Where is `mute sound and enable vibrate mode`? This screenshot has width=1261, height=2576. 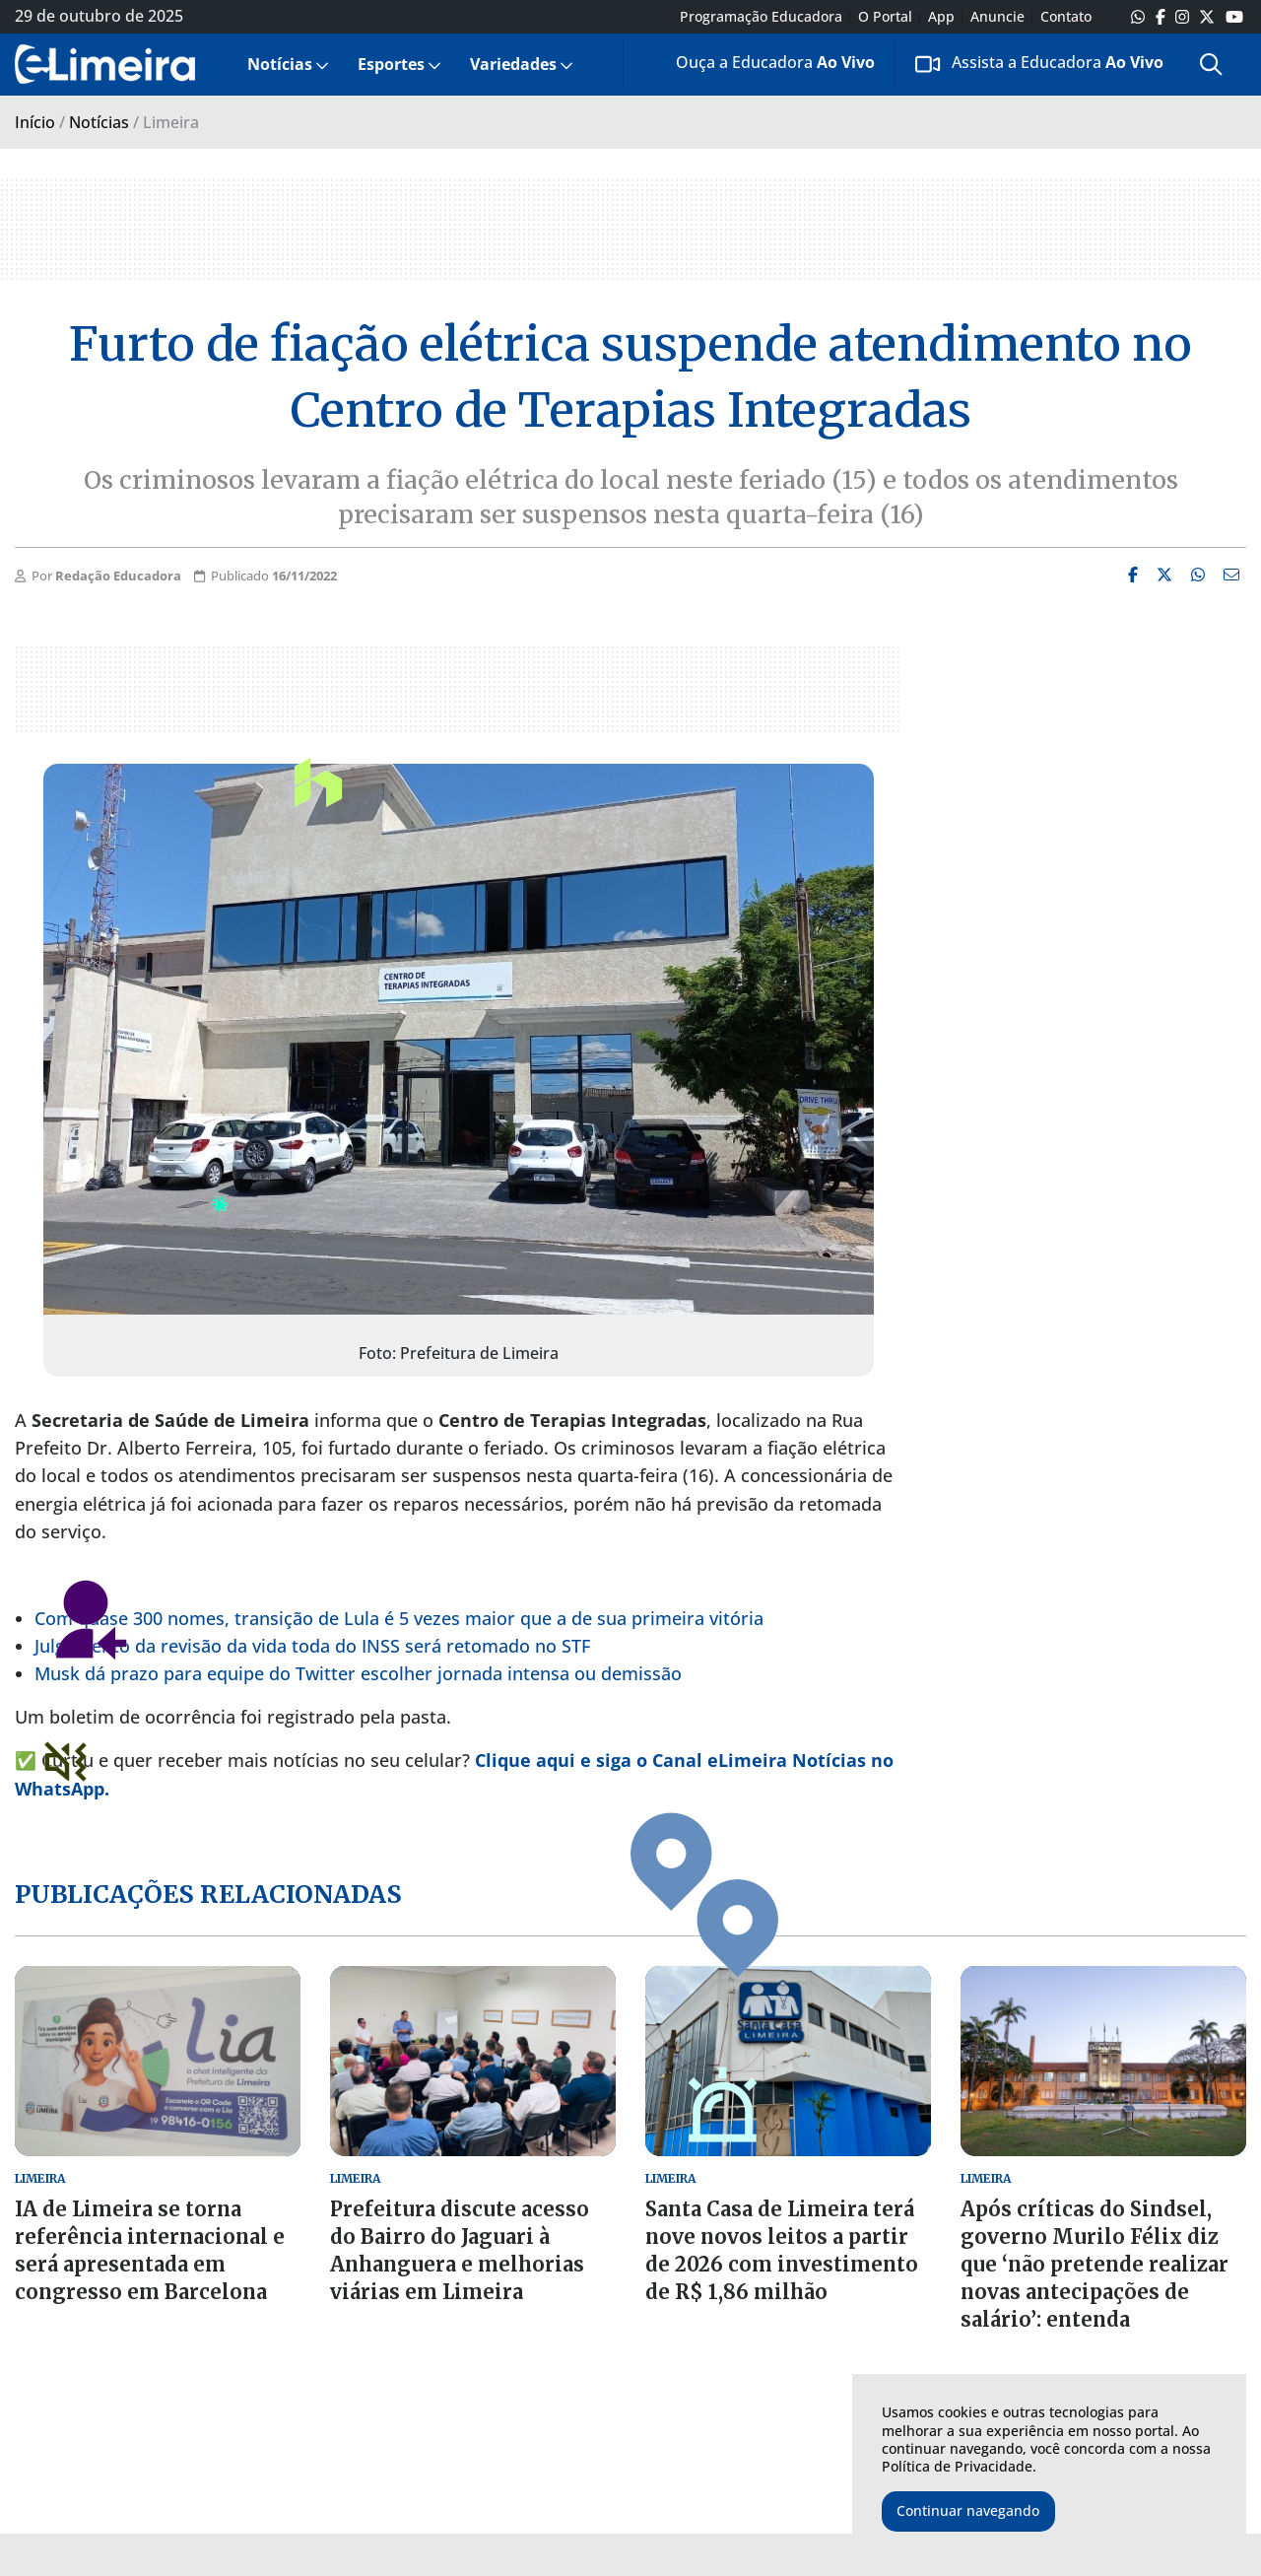 mute sound and enable vibrate mode is located at coordinates (67, 1762).